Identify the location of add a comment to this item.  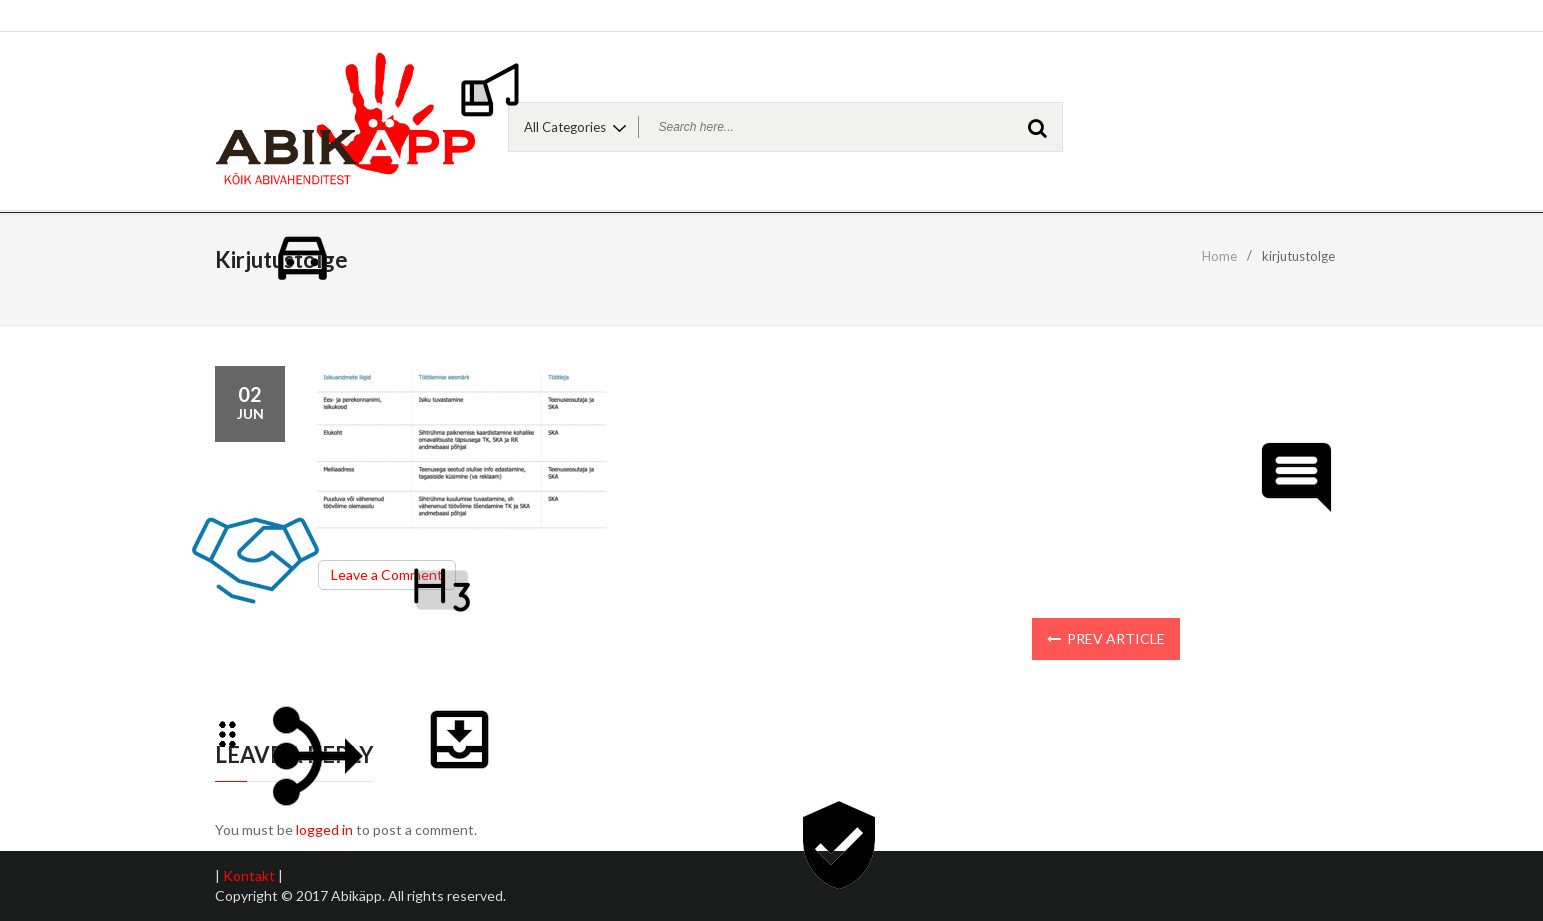
(1296, 477).